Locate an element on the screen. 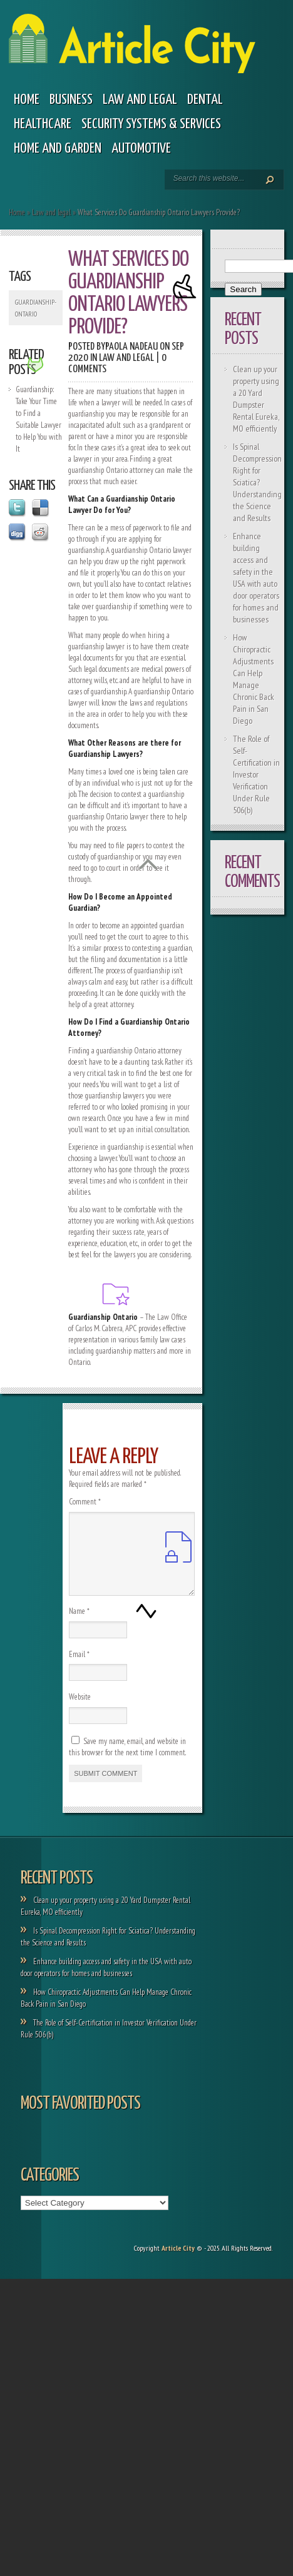 The height and width of the screenshot is (2576, 293). clear or clean up items is located at coordinates (184, 287).